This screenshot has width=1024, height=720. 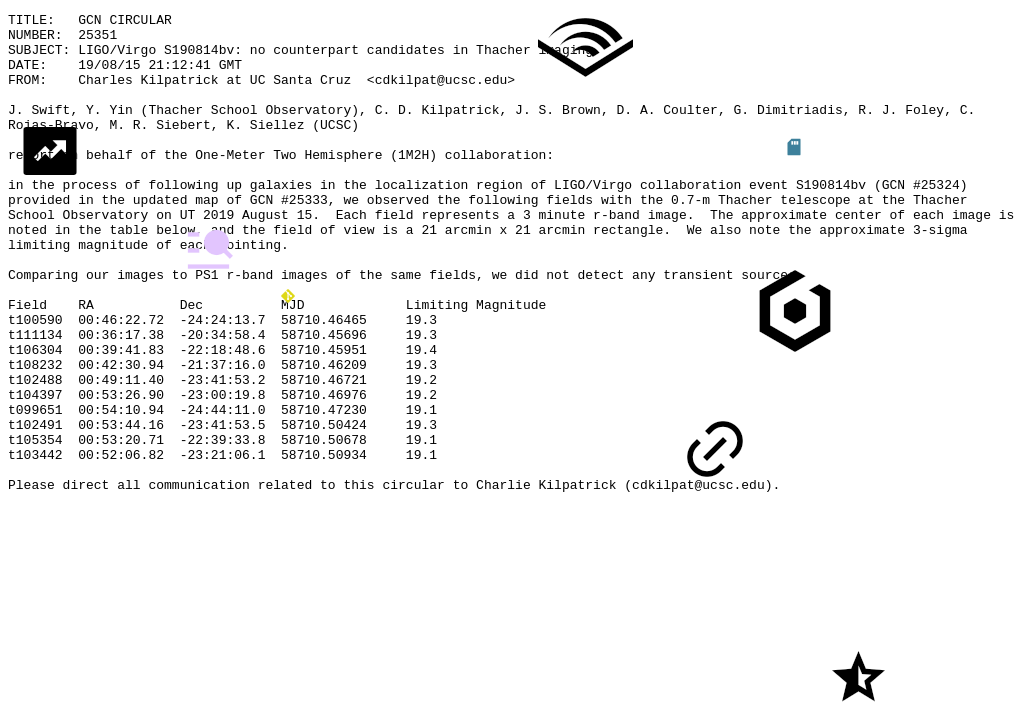 I want to click on git version control logo, so click(x=288, y=296).